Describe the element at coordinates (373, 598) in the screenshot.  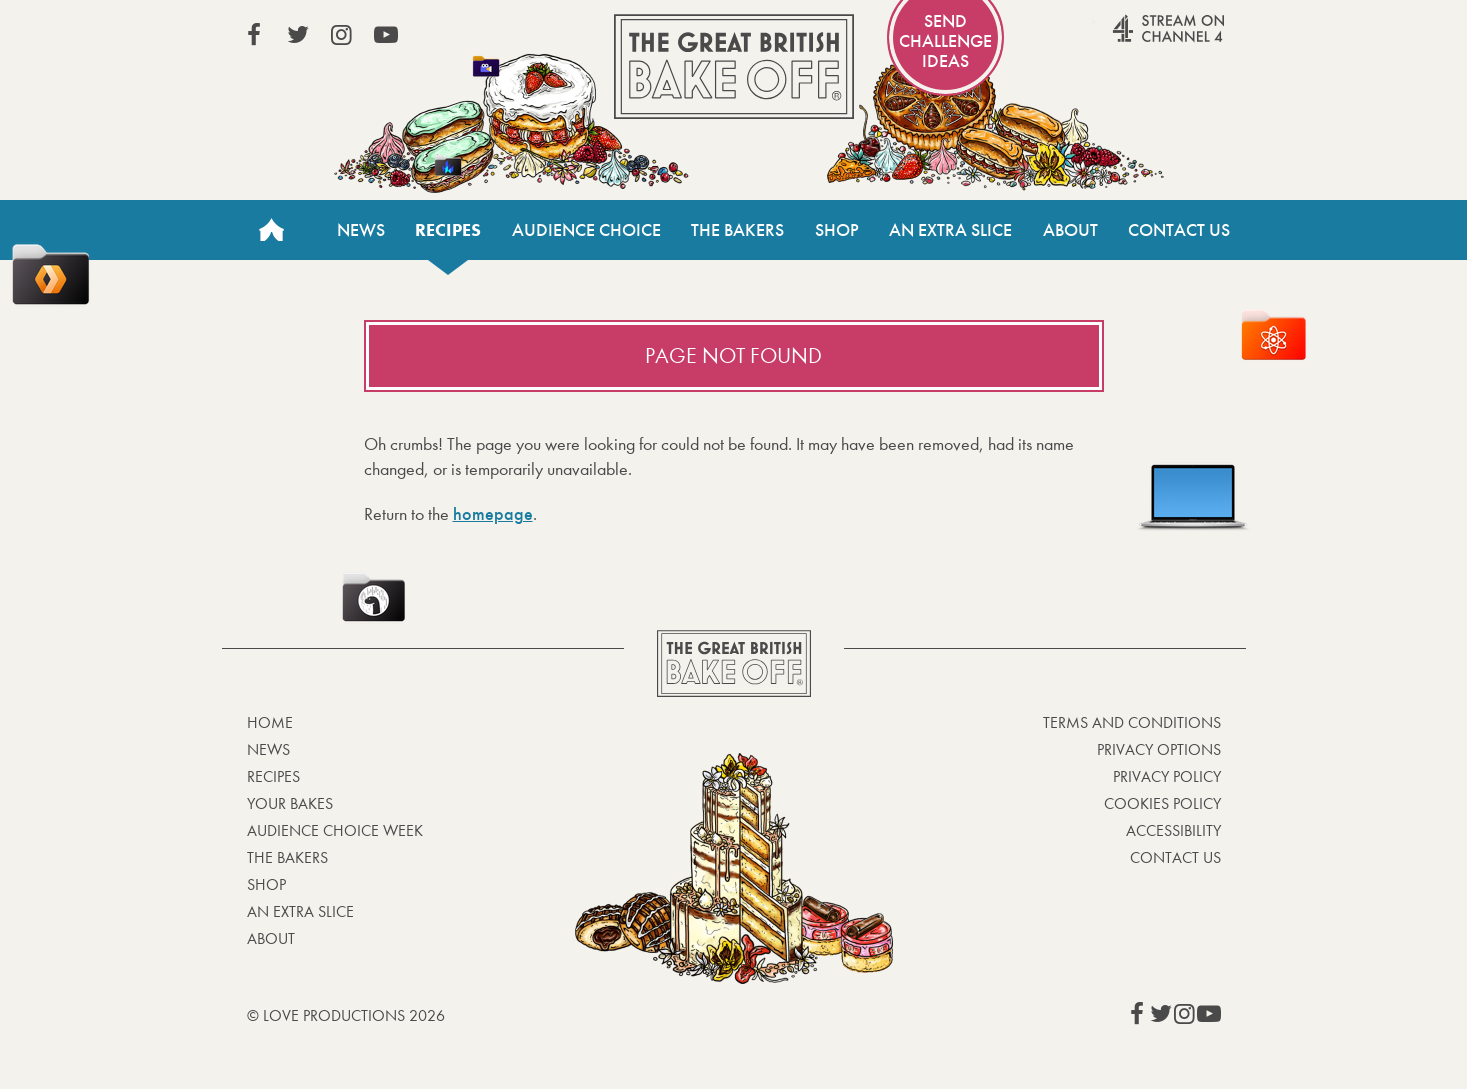
I see `folder containing deno runtime projects` at that location.